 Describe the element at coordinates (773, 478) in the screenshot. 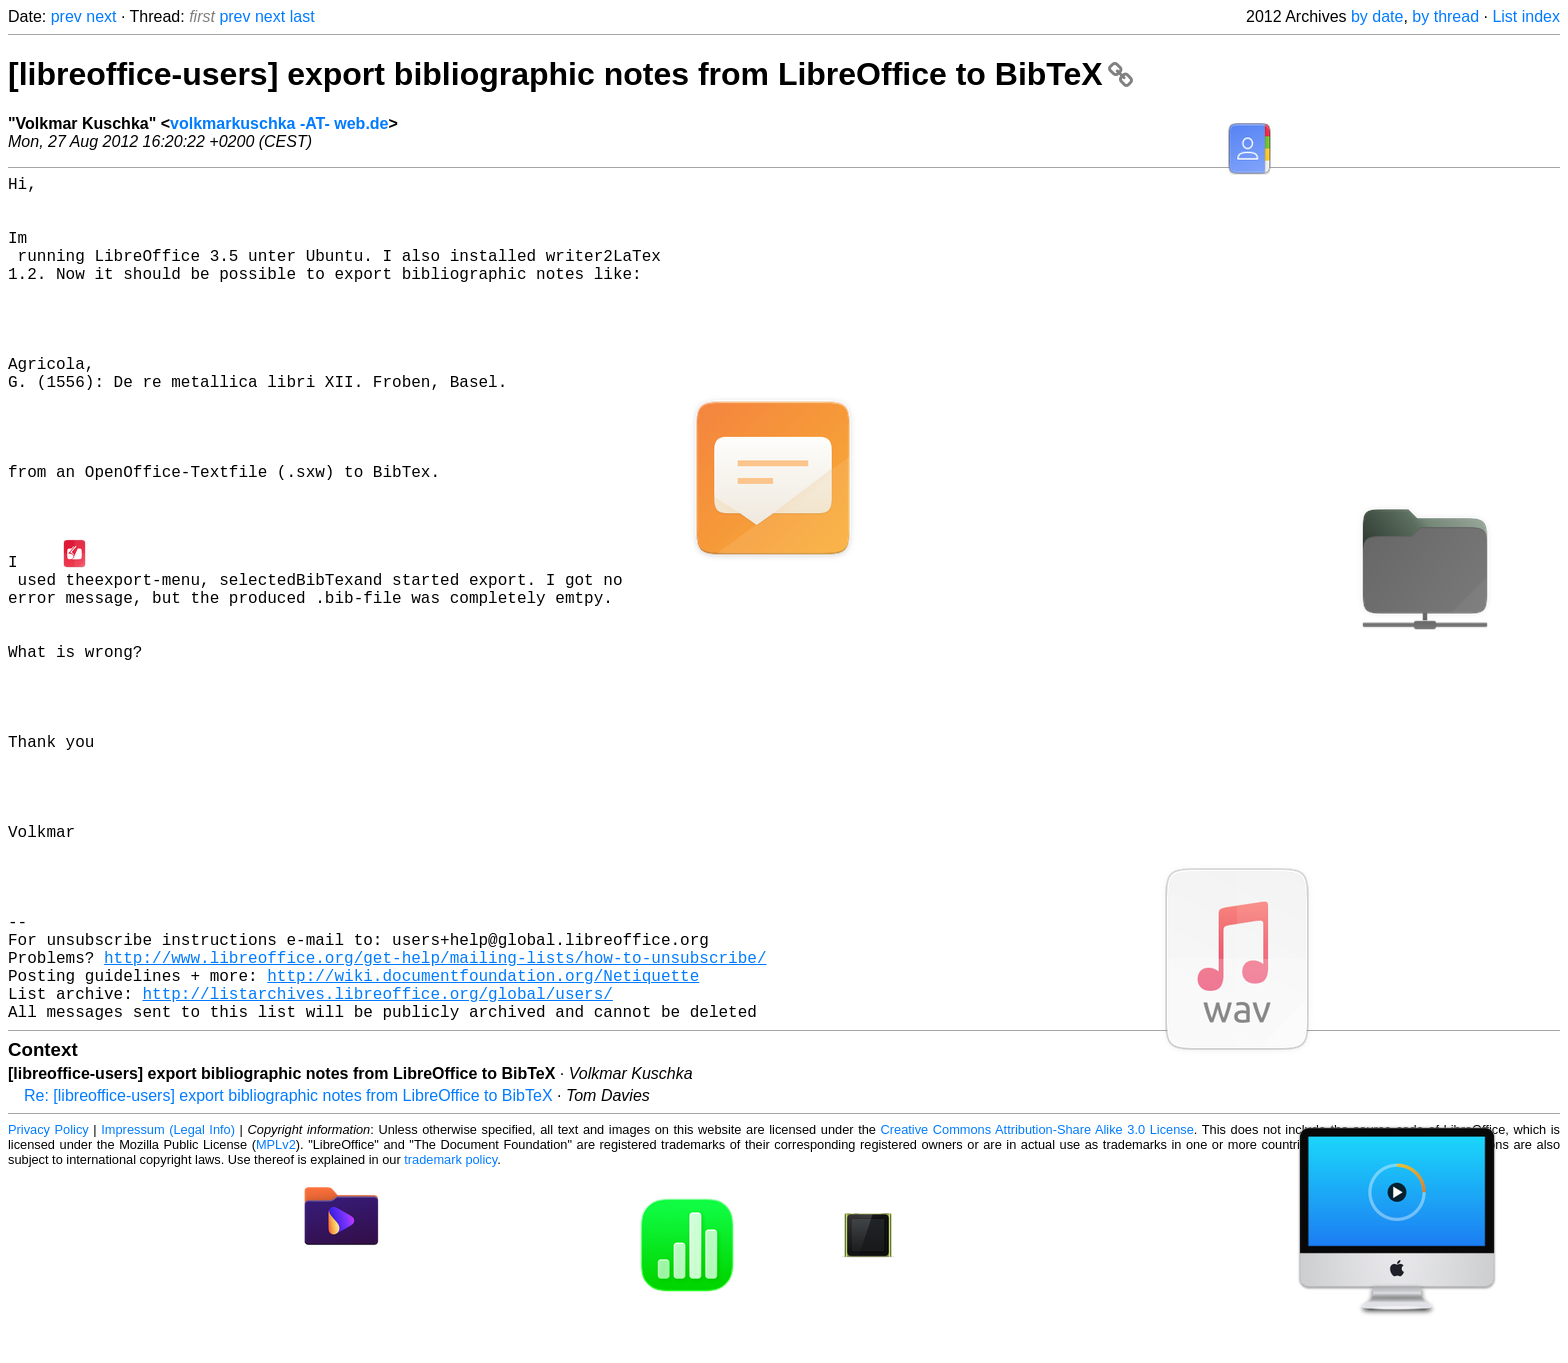

I see `open the messaging app` at that location.